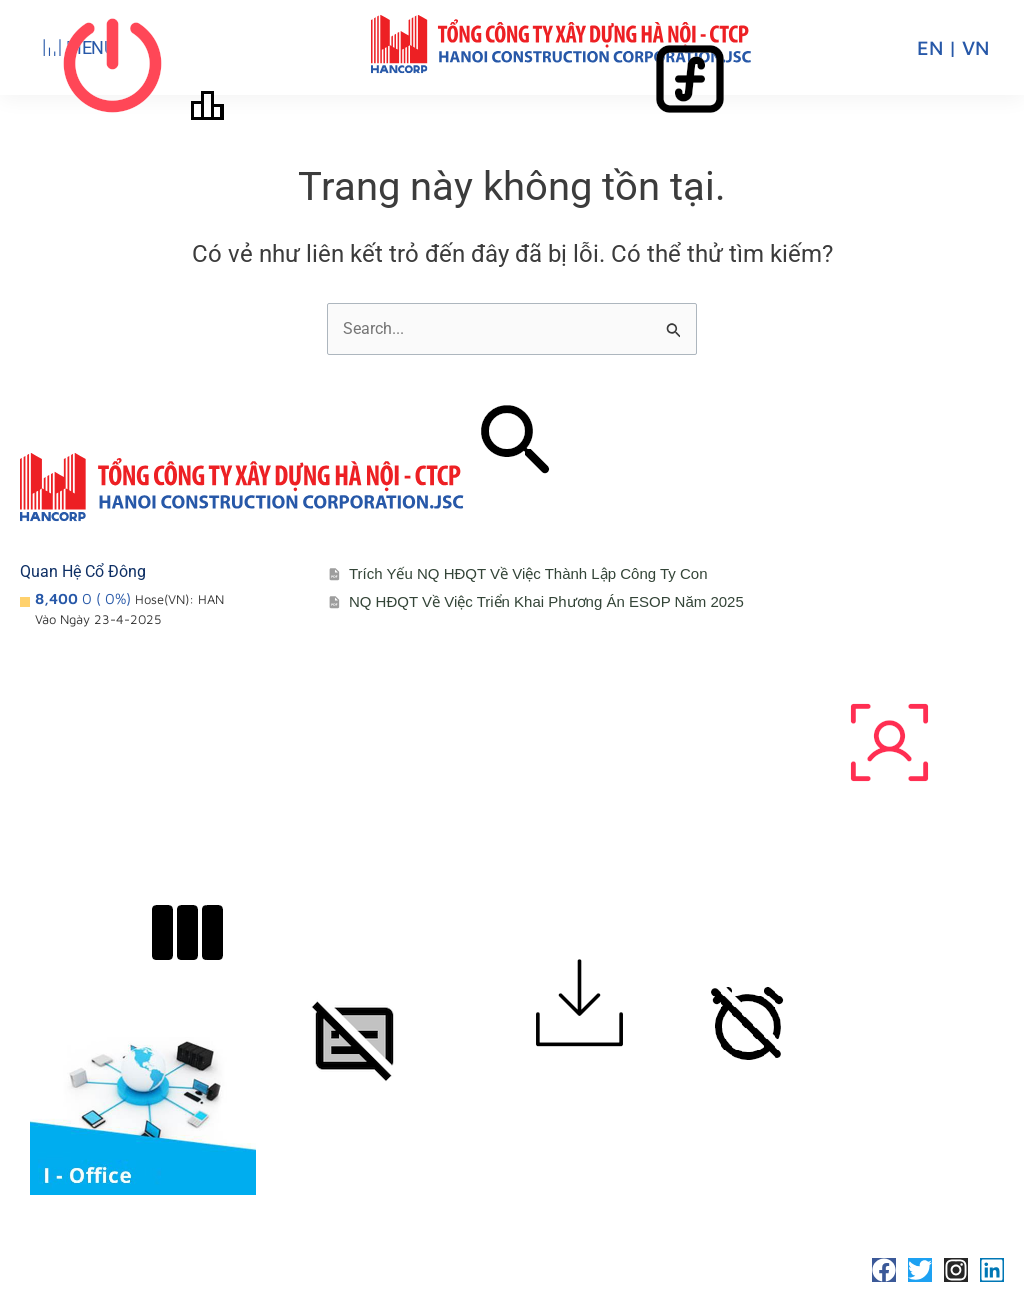 This screenshot has width=1024, height=1313. I want to click on view leaderboard rankings, so click(207, 105).